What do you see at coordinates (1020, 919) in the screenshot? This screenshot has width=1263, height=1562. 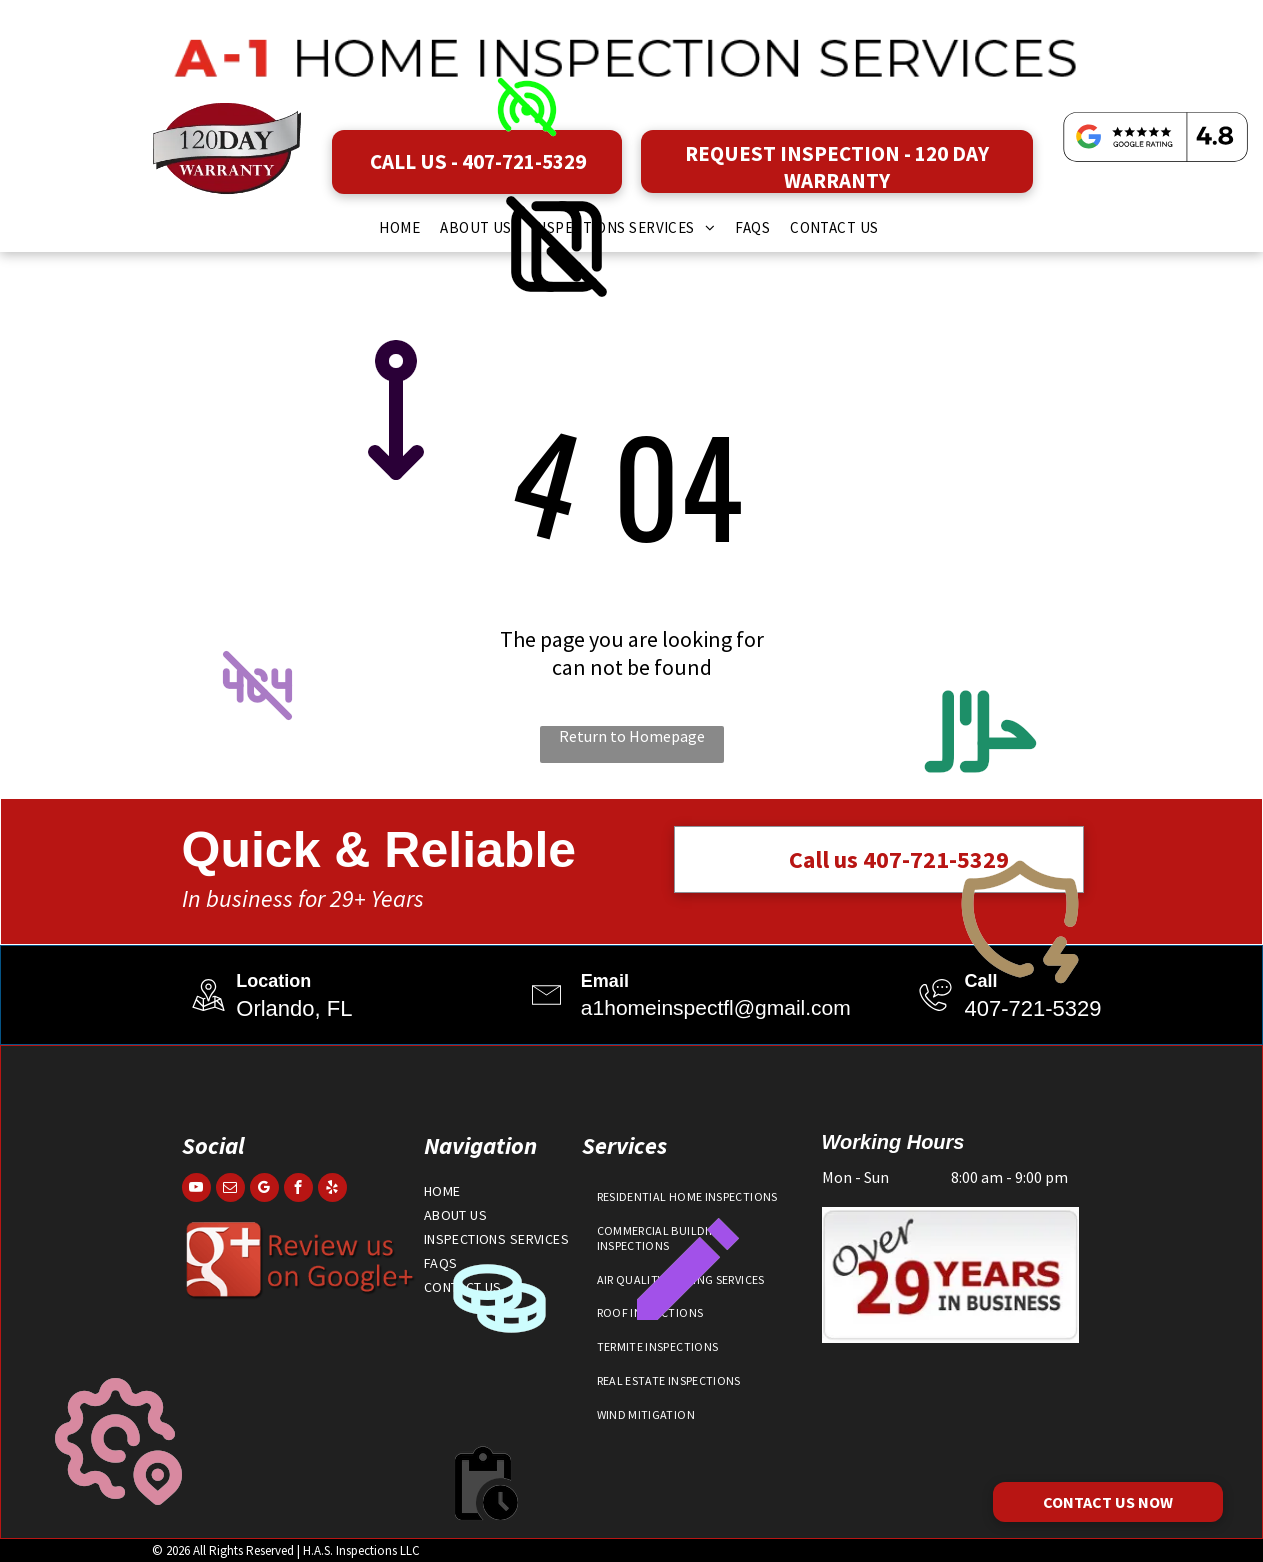 I see `enable power-saving security mode` at bounding box center [1020, 919].